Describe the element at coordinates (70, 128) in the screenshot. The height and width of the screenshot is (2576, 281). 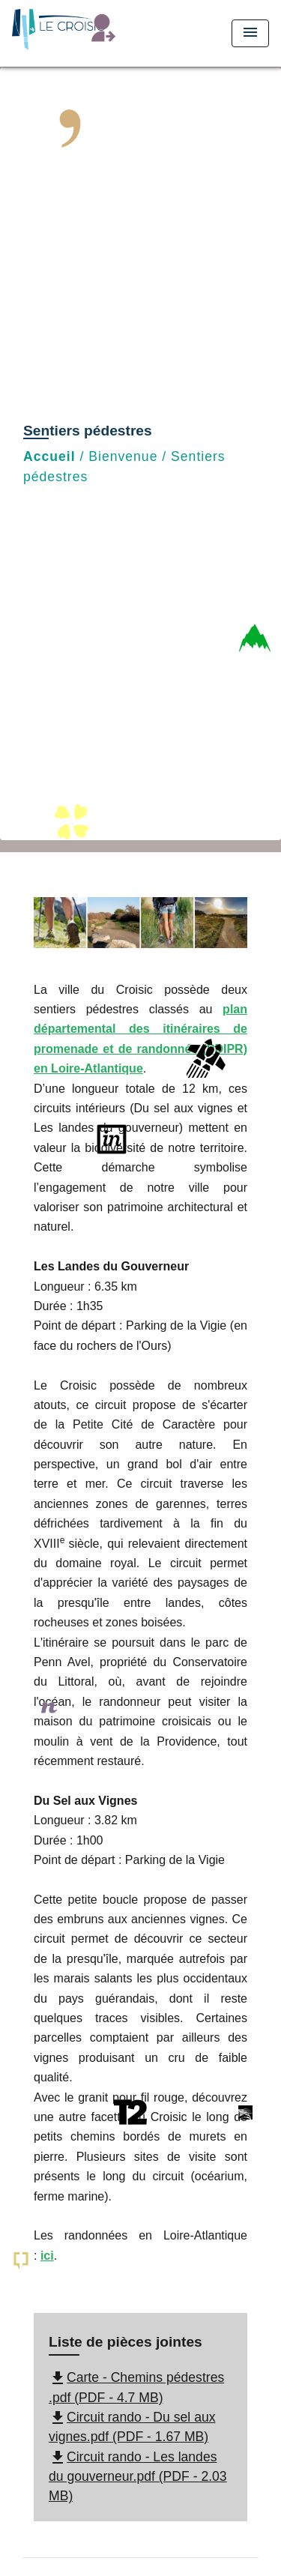
I see `comma.ai company logo` at that location.